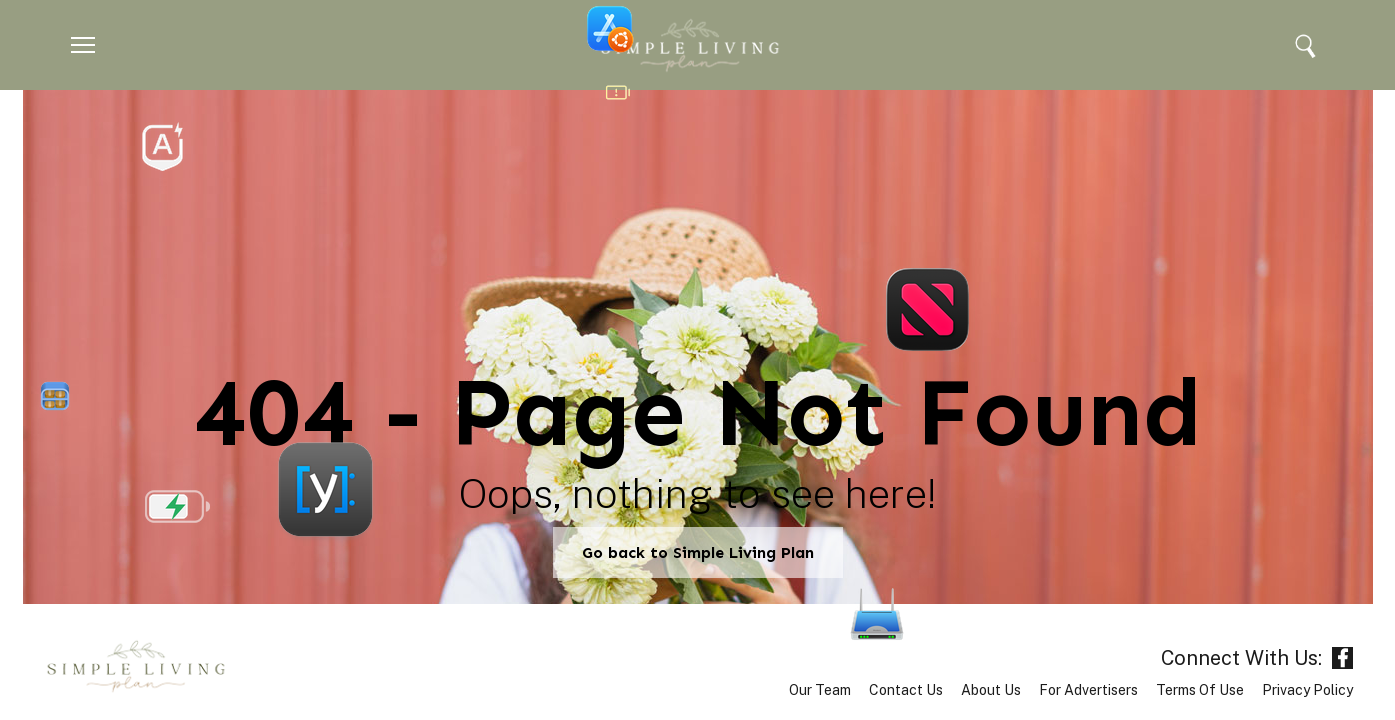  Describe the element at coordinates (927, 309) in the screenshot. I see `open the Apple News app` at that location.